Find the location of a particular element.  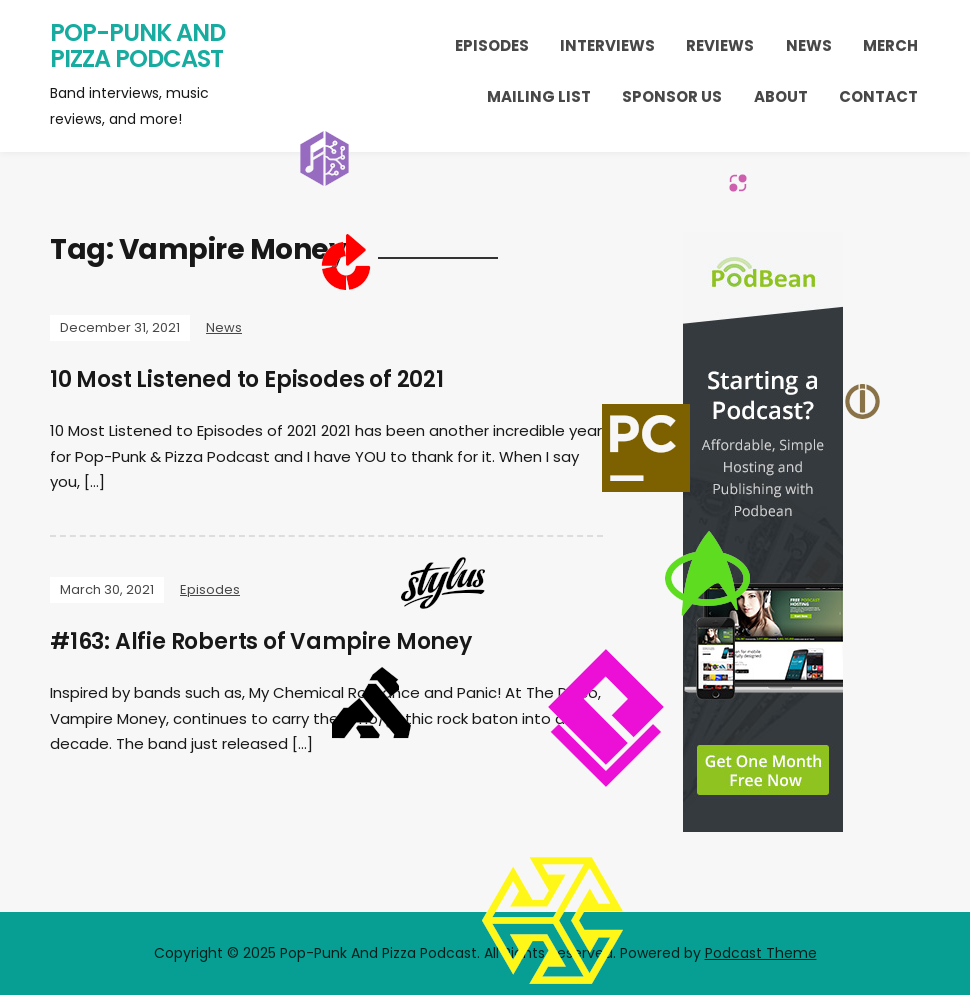

Kong API gateway logo is located at coordinates (371, 702).